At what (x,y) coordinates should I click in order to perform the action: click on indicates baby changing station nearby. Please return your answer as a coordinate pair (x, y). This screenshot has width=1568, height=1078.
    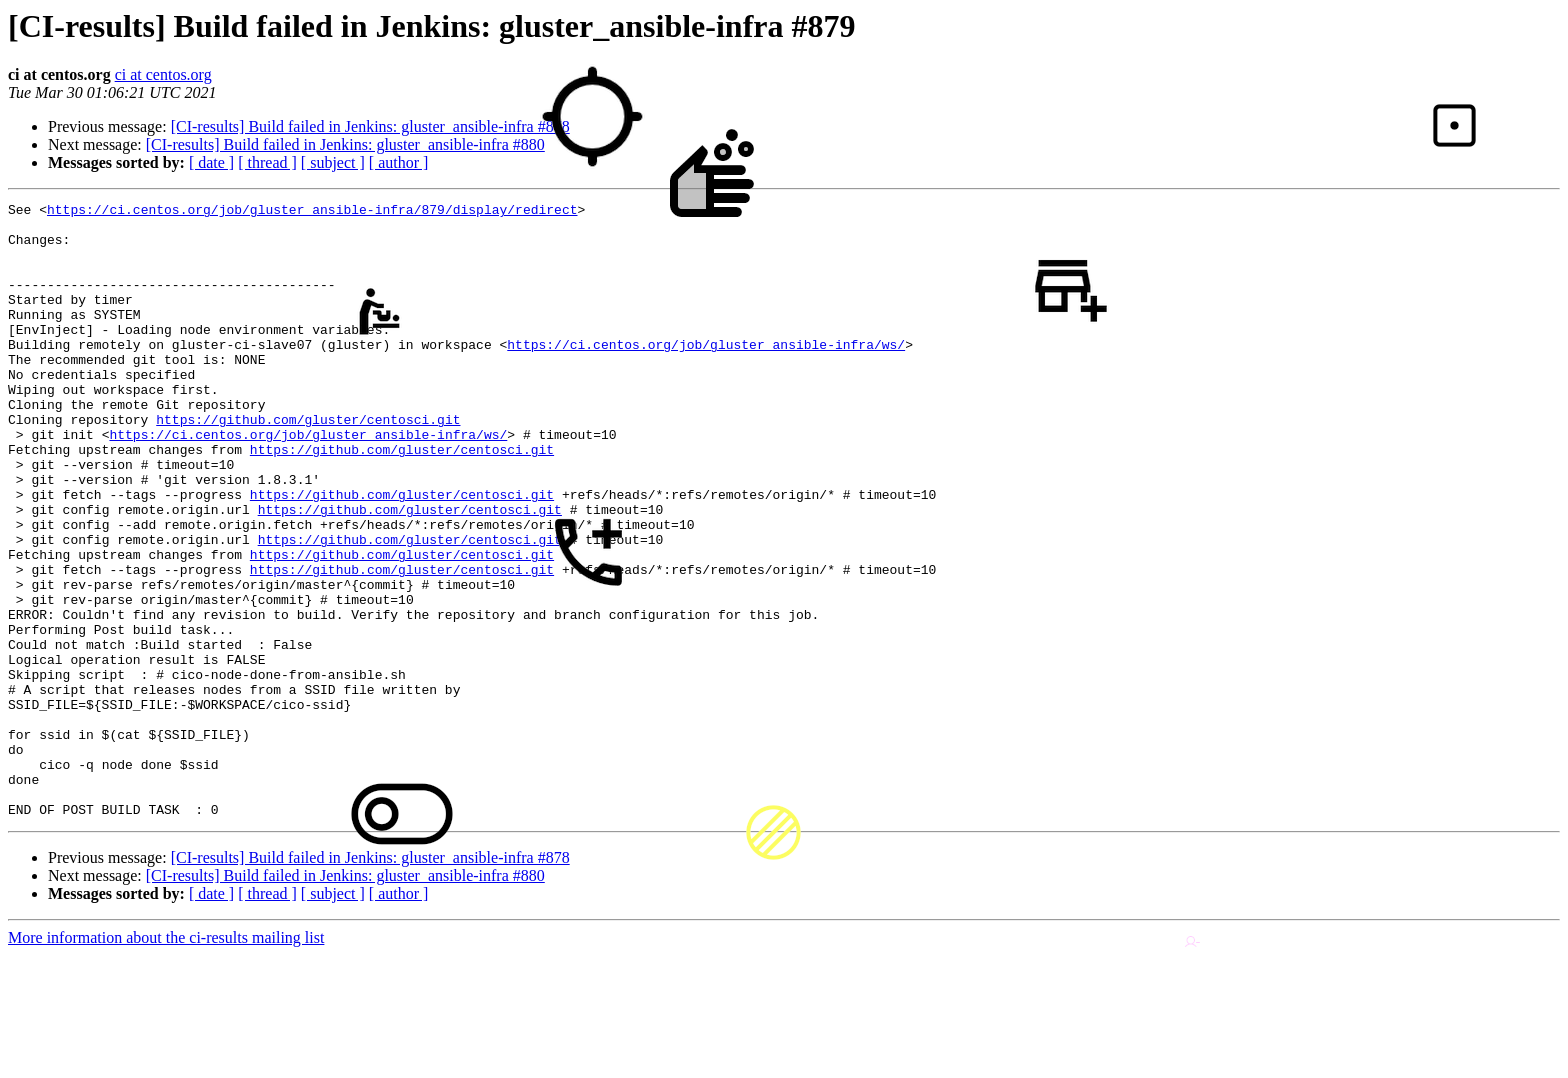
    Looking at the image, I should click on (379, 312).